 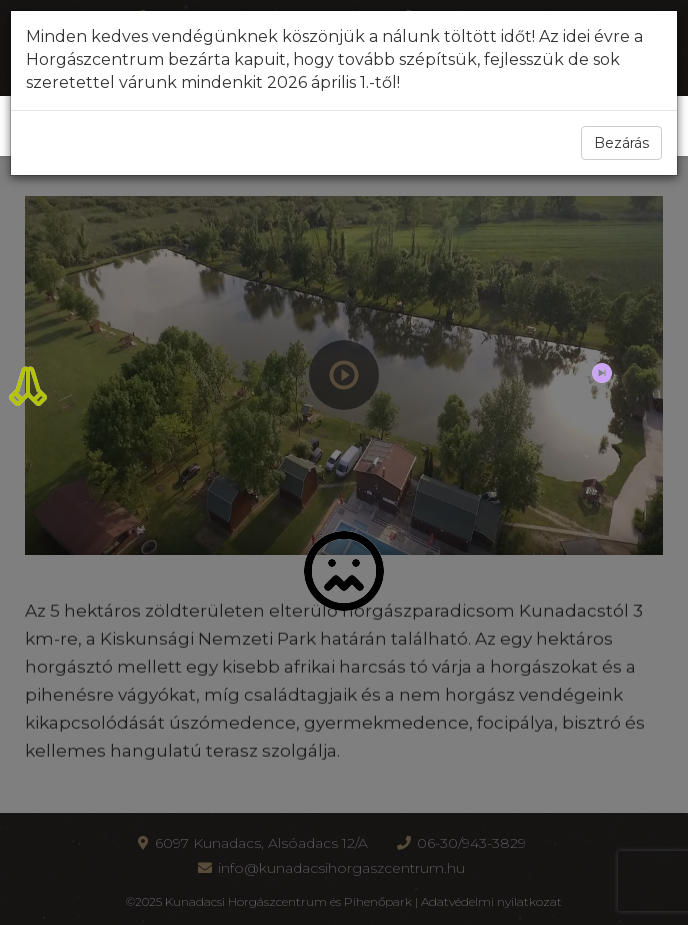 What do you see at coordinates (28, 387) in the screenshot?
I see `express gratitude or thanks` at bounding box center [28, 387].